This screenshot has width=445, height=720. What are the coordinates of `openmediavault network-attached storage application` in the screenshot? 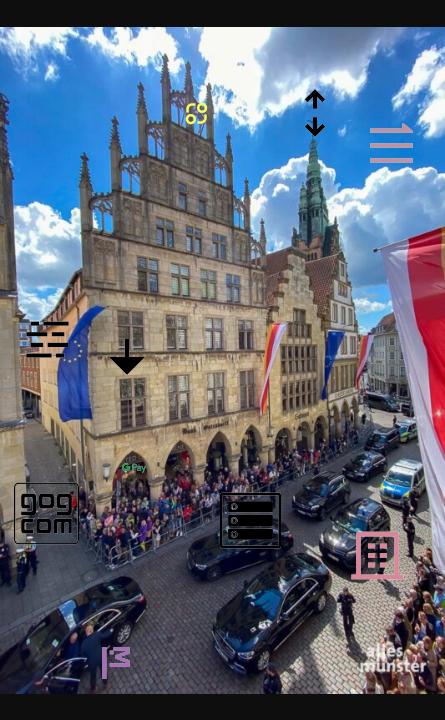 It's located at (250, 520).